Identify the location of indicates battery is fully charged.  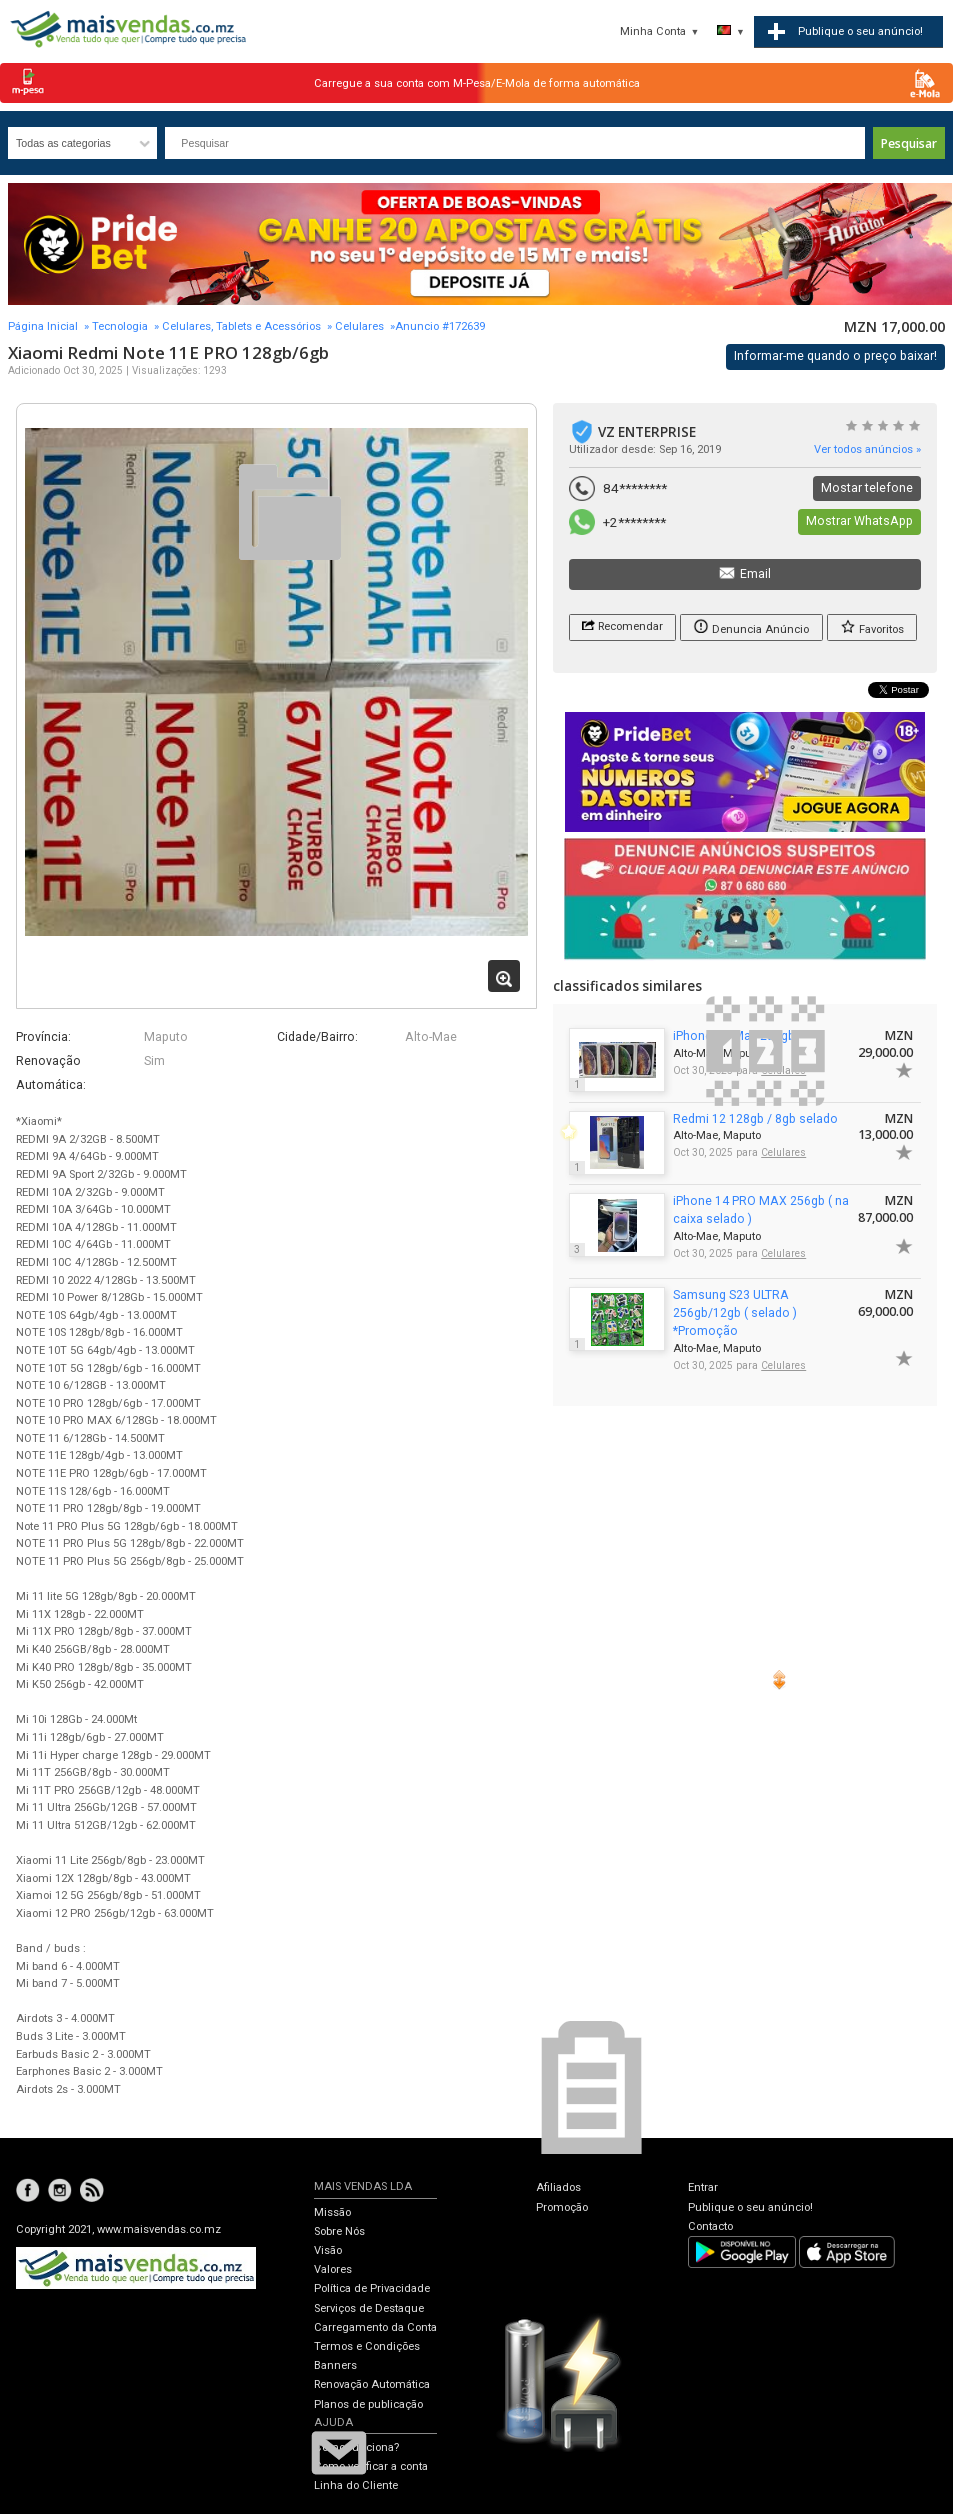
(591, 2087).